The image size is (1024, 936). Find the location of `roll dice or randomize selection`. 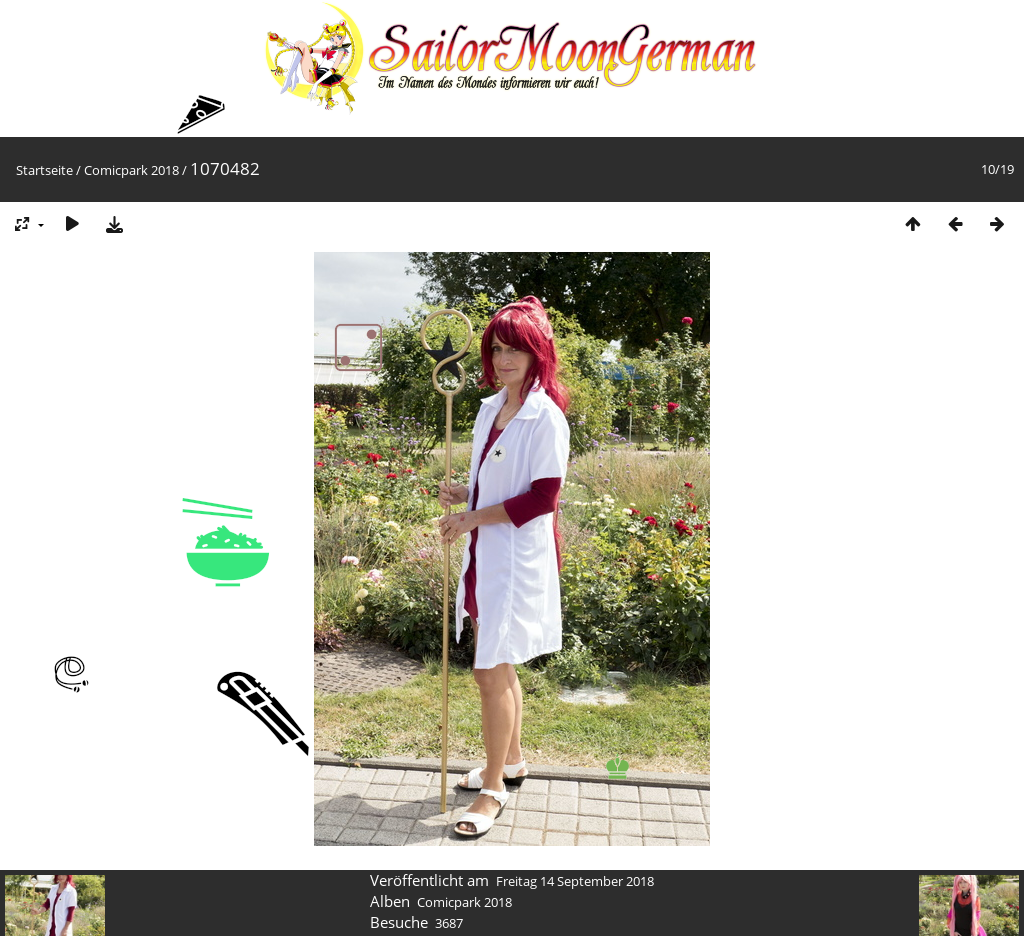

roll dice or randomize selection is located at coordinates (358, 347).